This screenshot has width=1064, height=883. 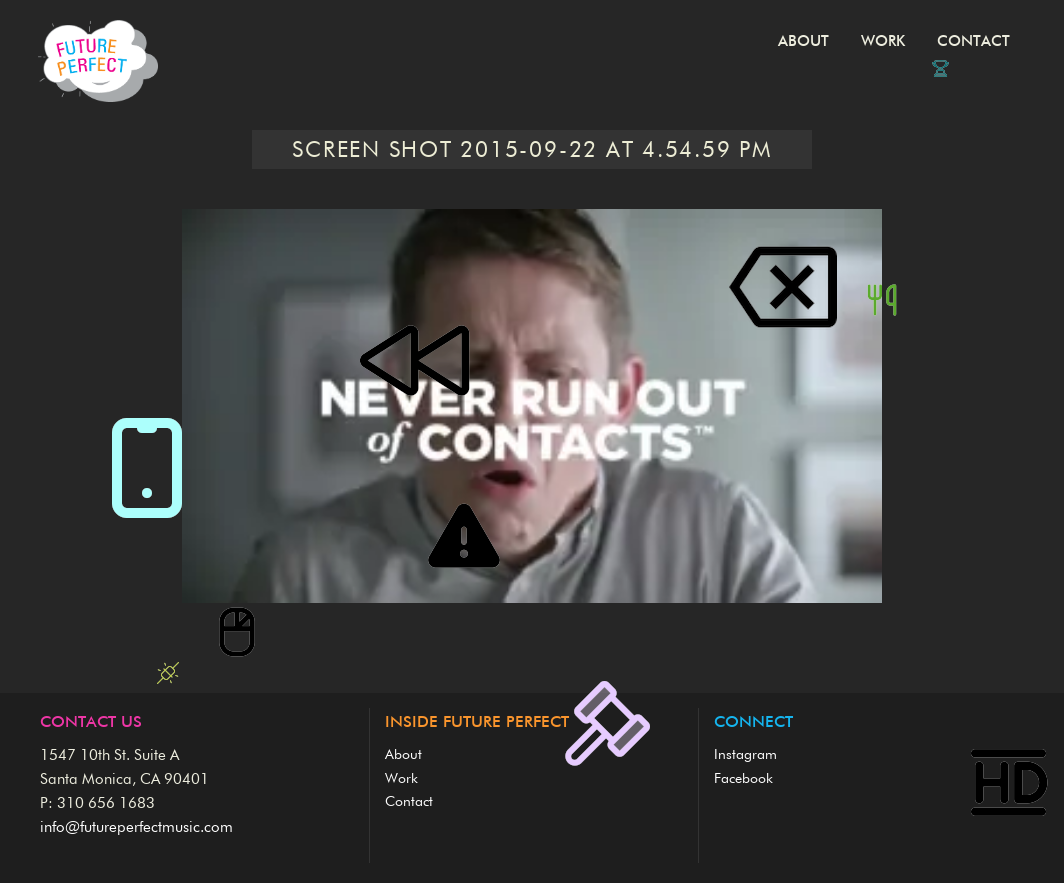 I want to click on switch to mobile view, so click(x=147, y=468).